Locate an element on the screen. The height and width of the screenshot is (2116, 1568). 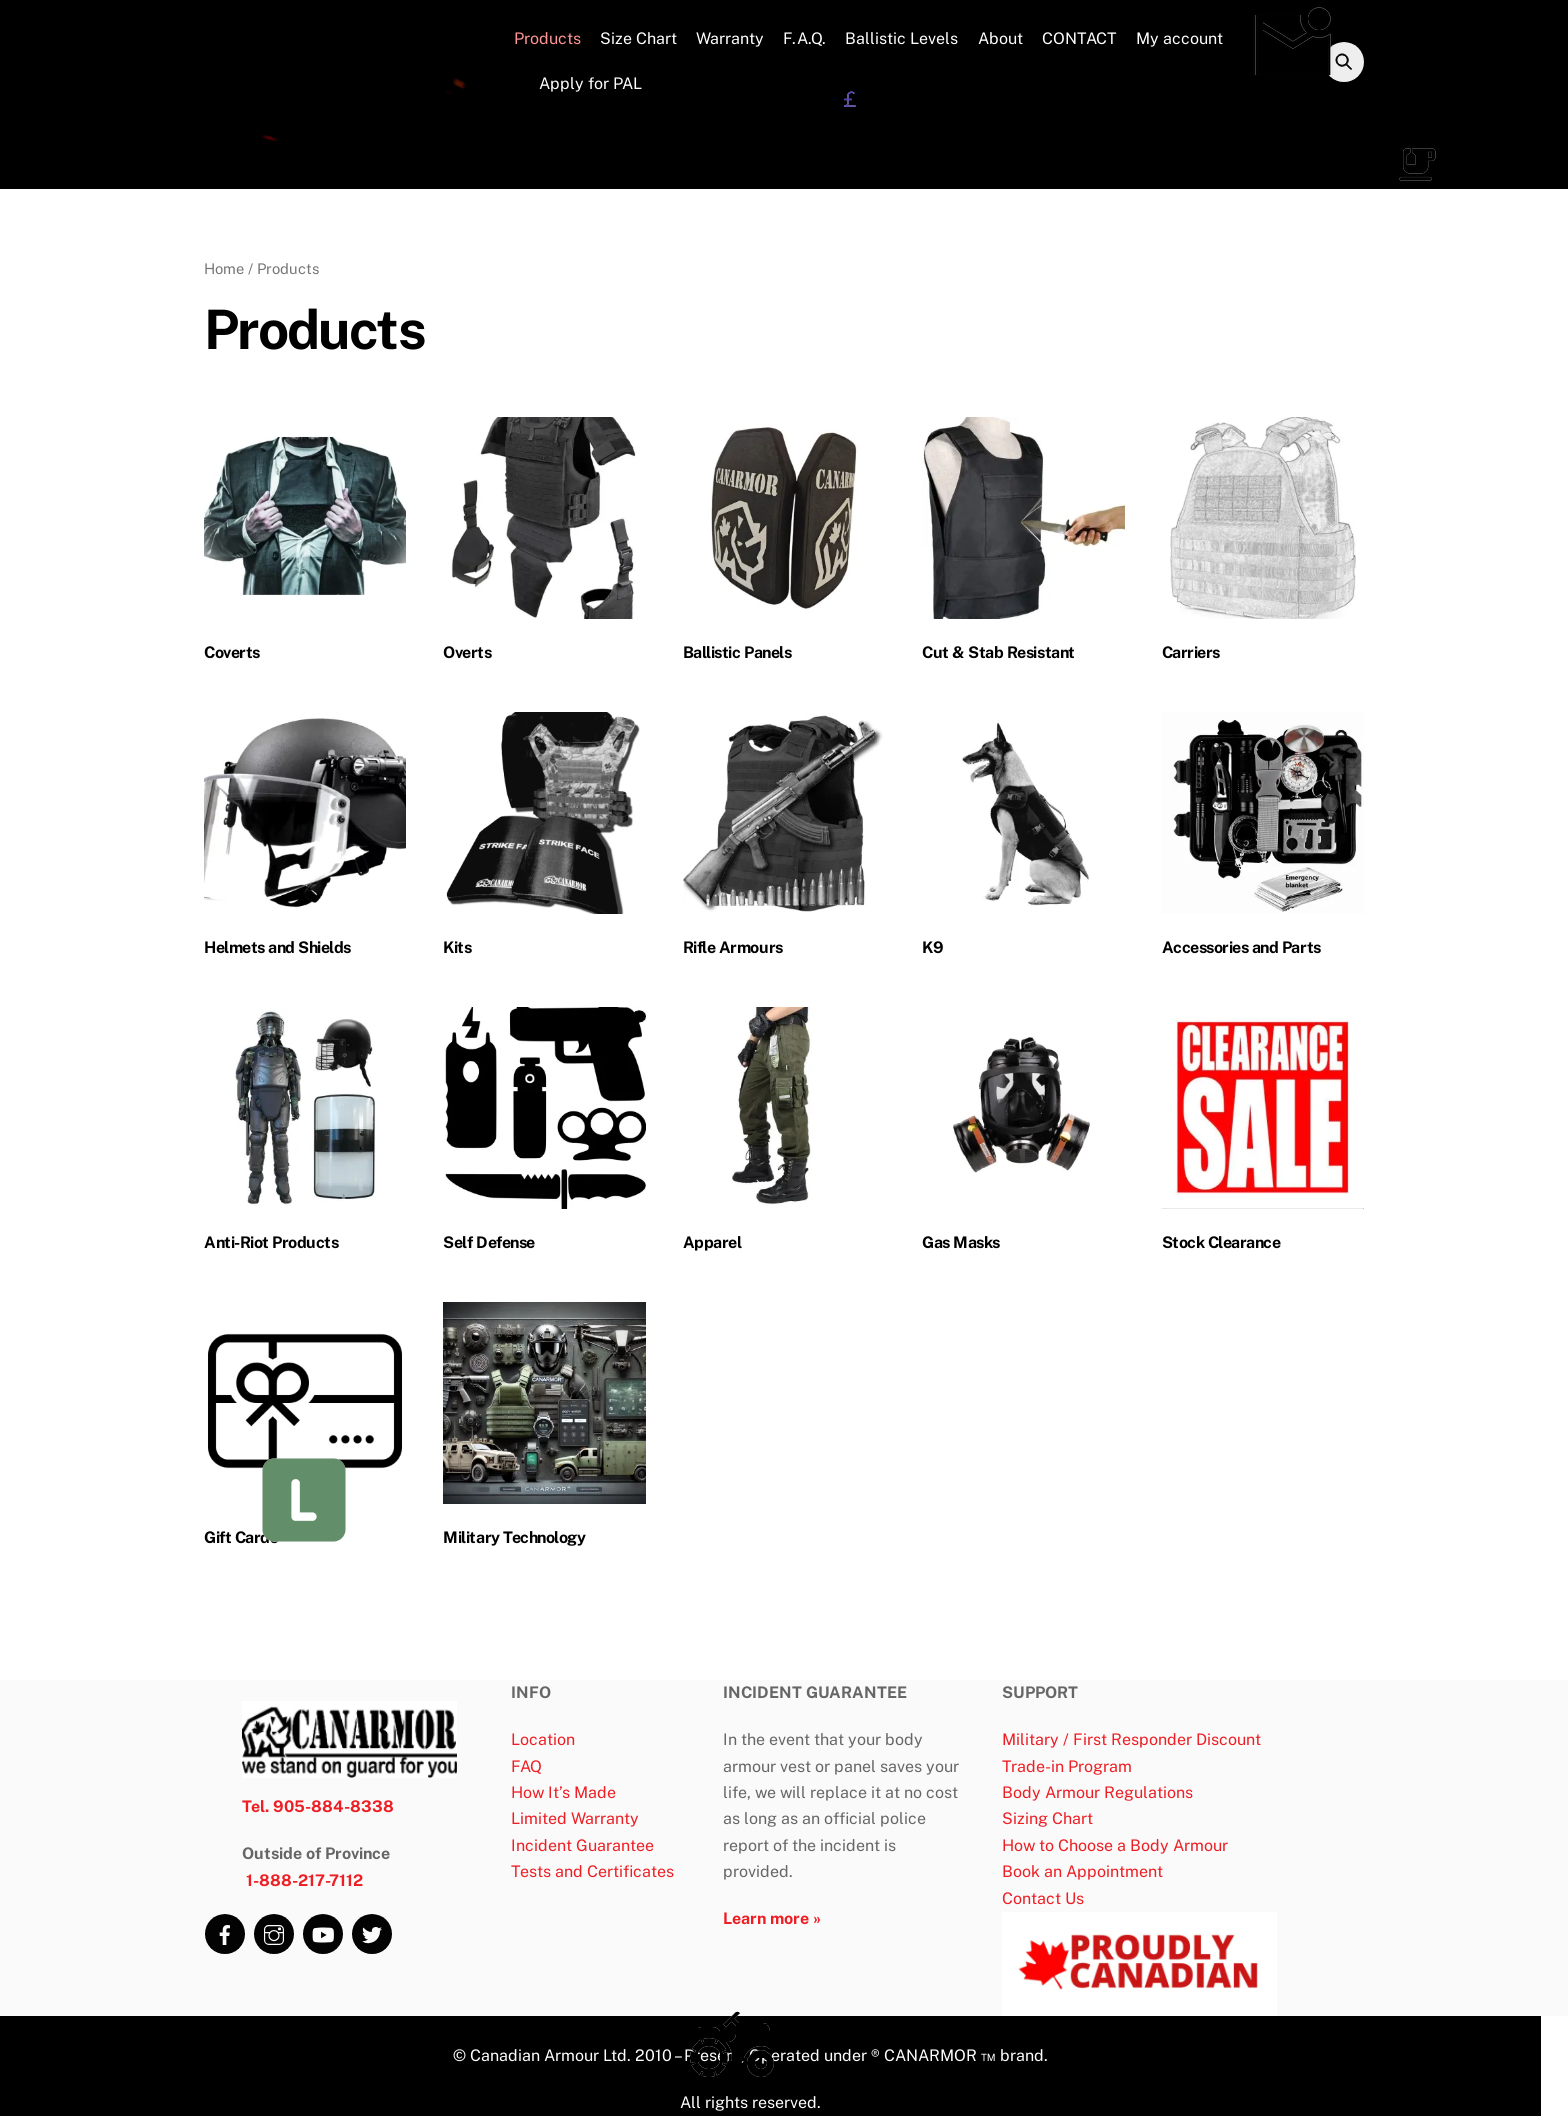
access food and beverage emoji category is located at coordinates (1417, 164).